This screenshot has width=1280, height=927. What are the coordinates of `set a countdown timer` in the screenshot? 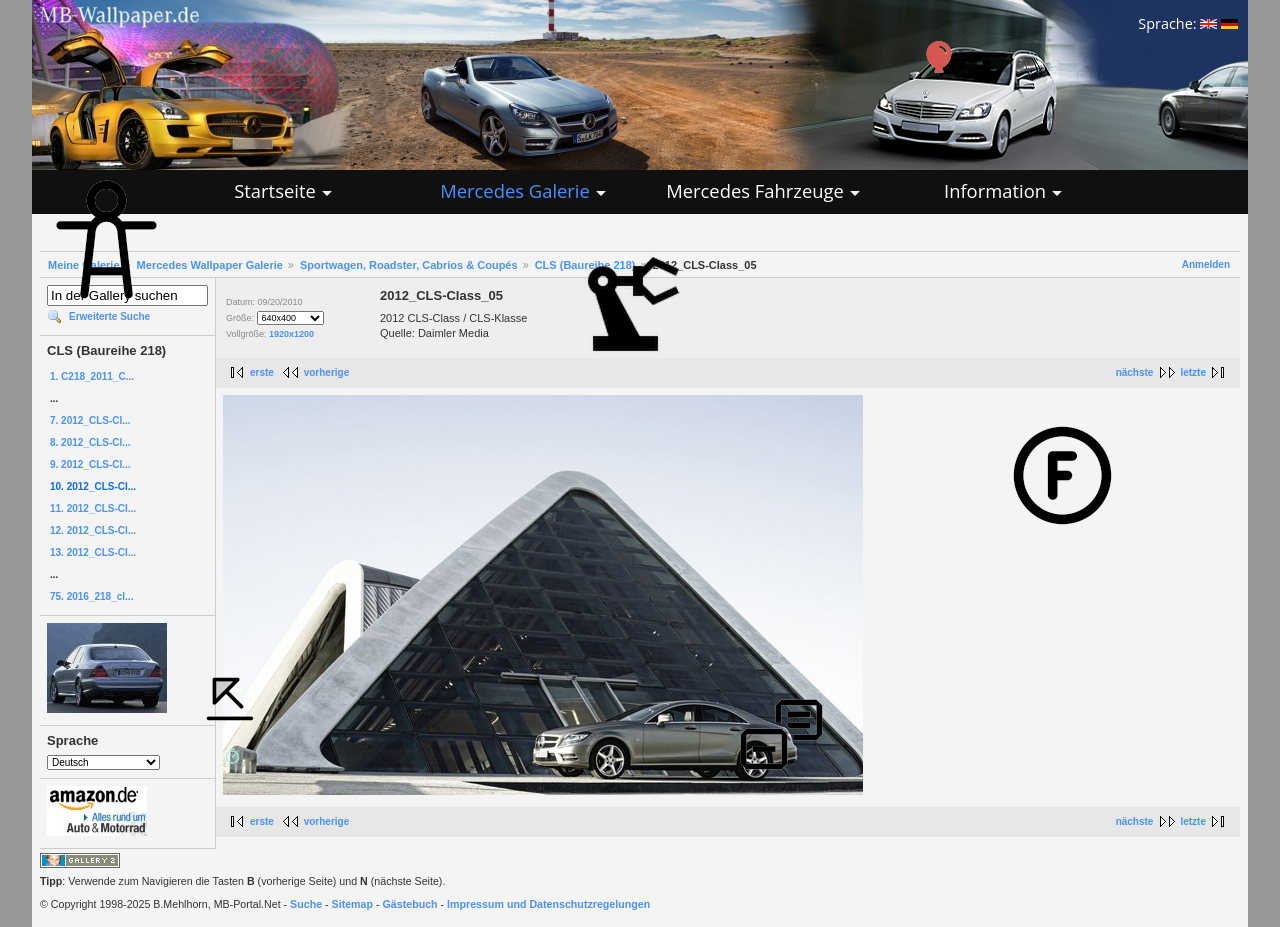 It's located at (232, 756).